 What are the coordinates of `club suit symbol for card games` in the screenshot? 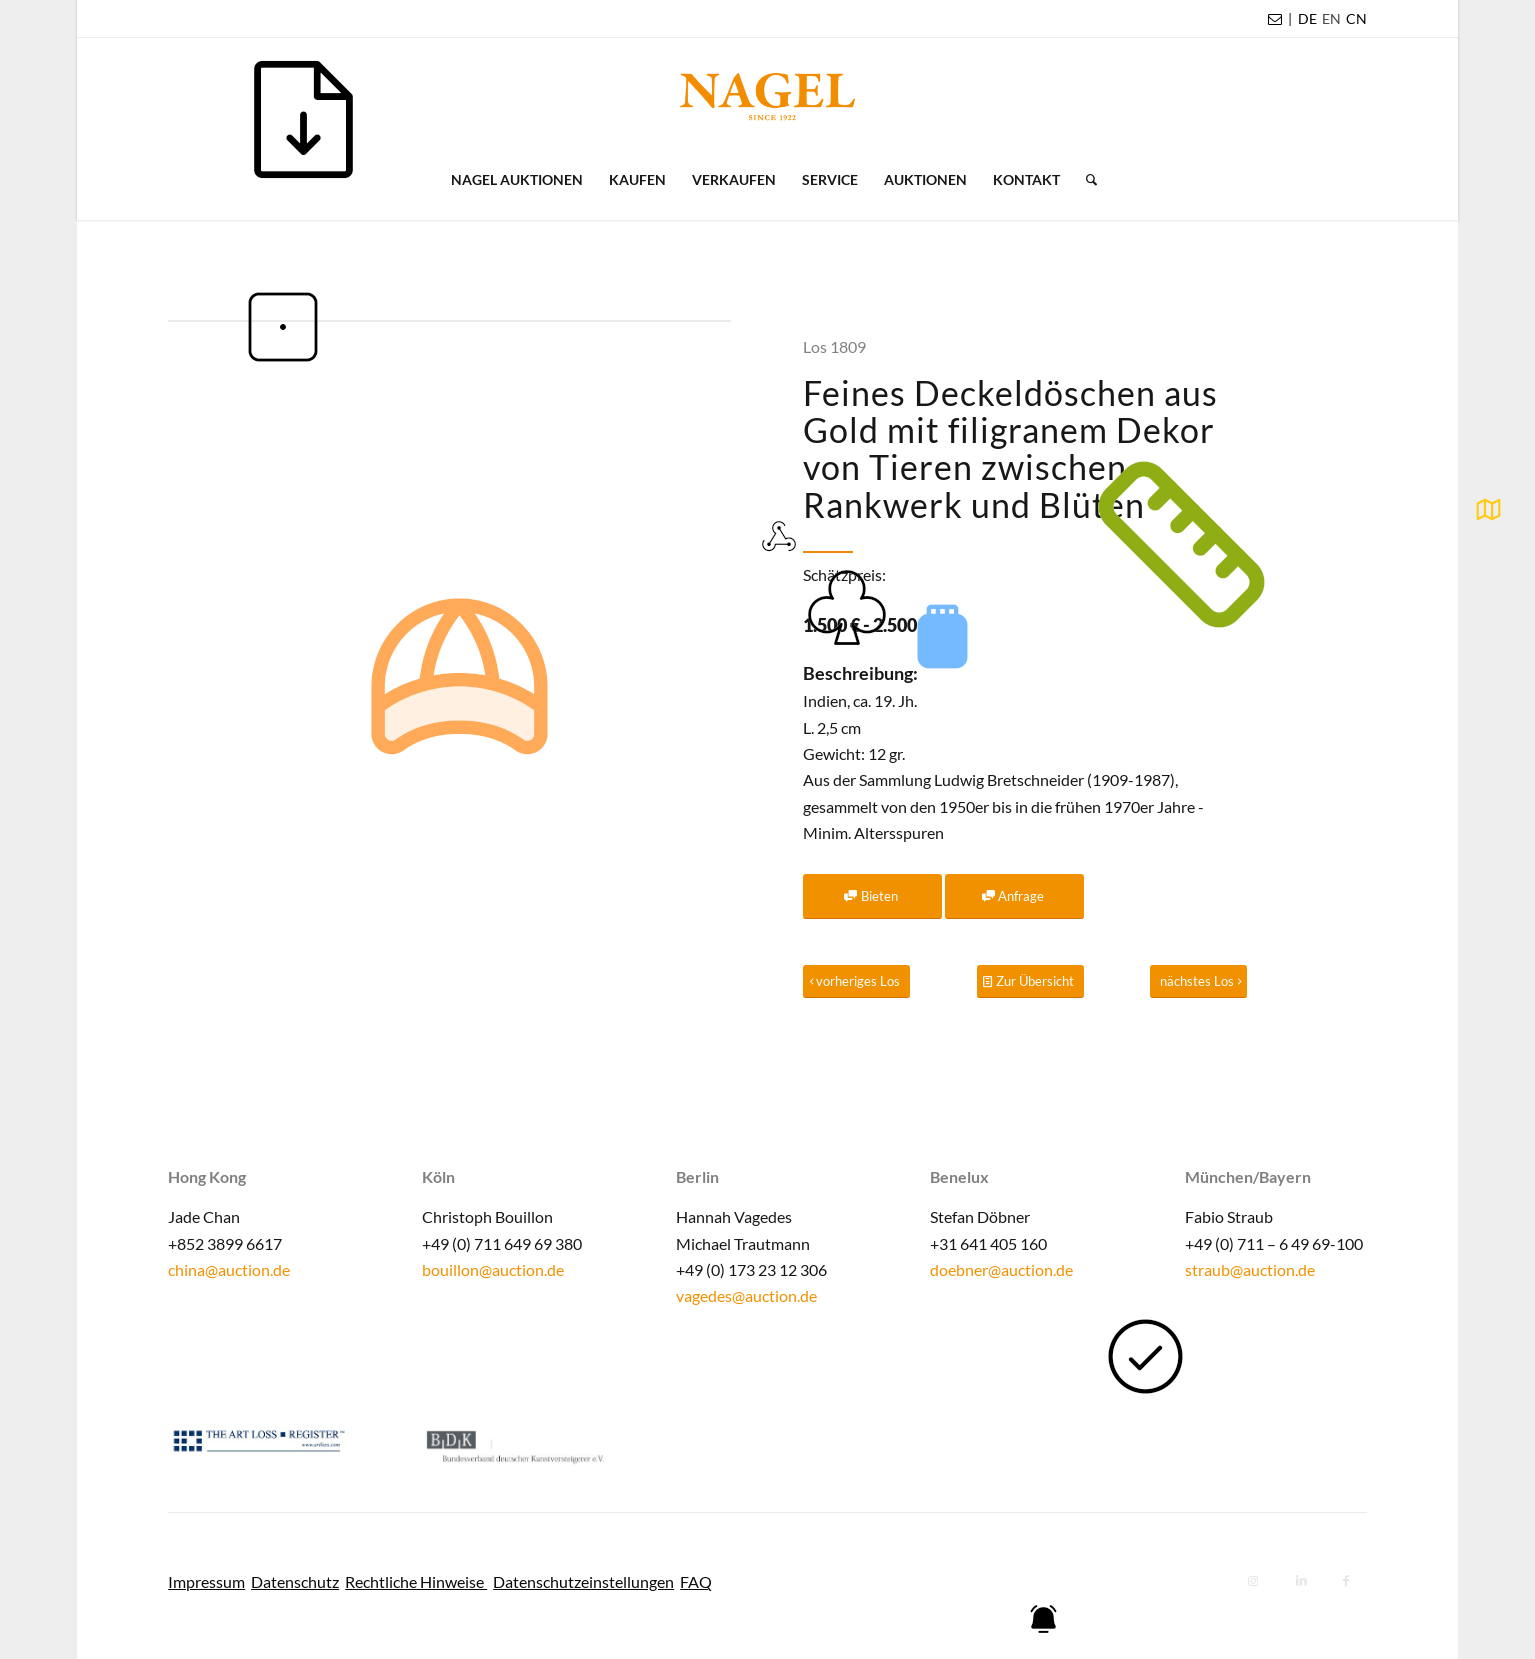 It's located at (847, 609).